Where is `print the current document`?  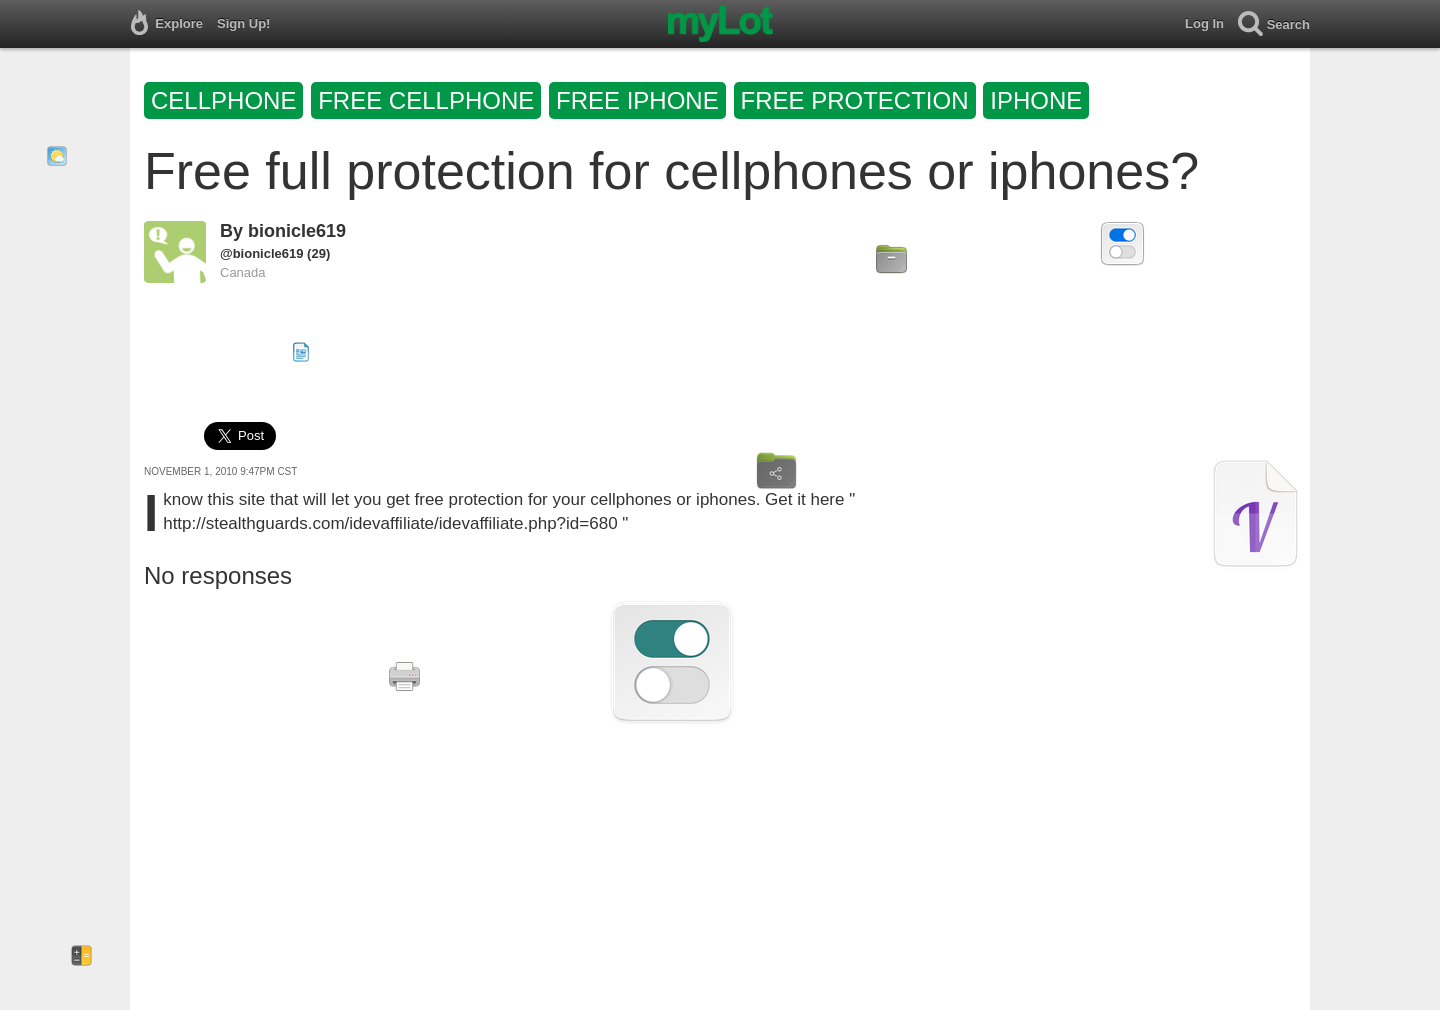 print the current document is located at coordinates (404, 676).